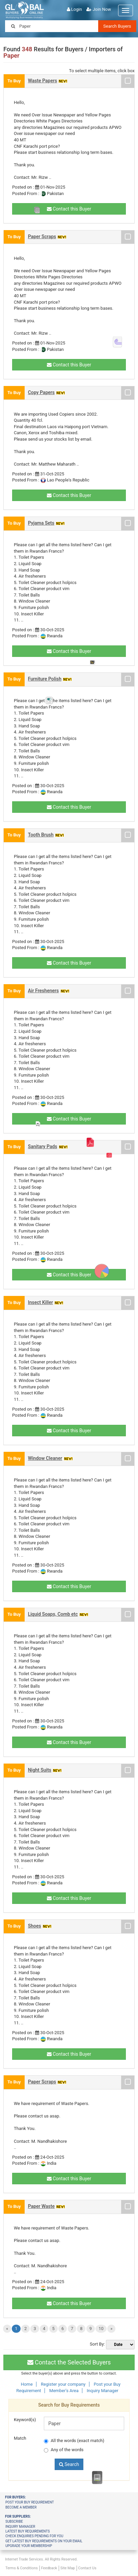  I want to click on indicates a bittorrent torrent file, so click(117, 342).